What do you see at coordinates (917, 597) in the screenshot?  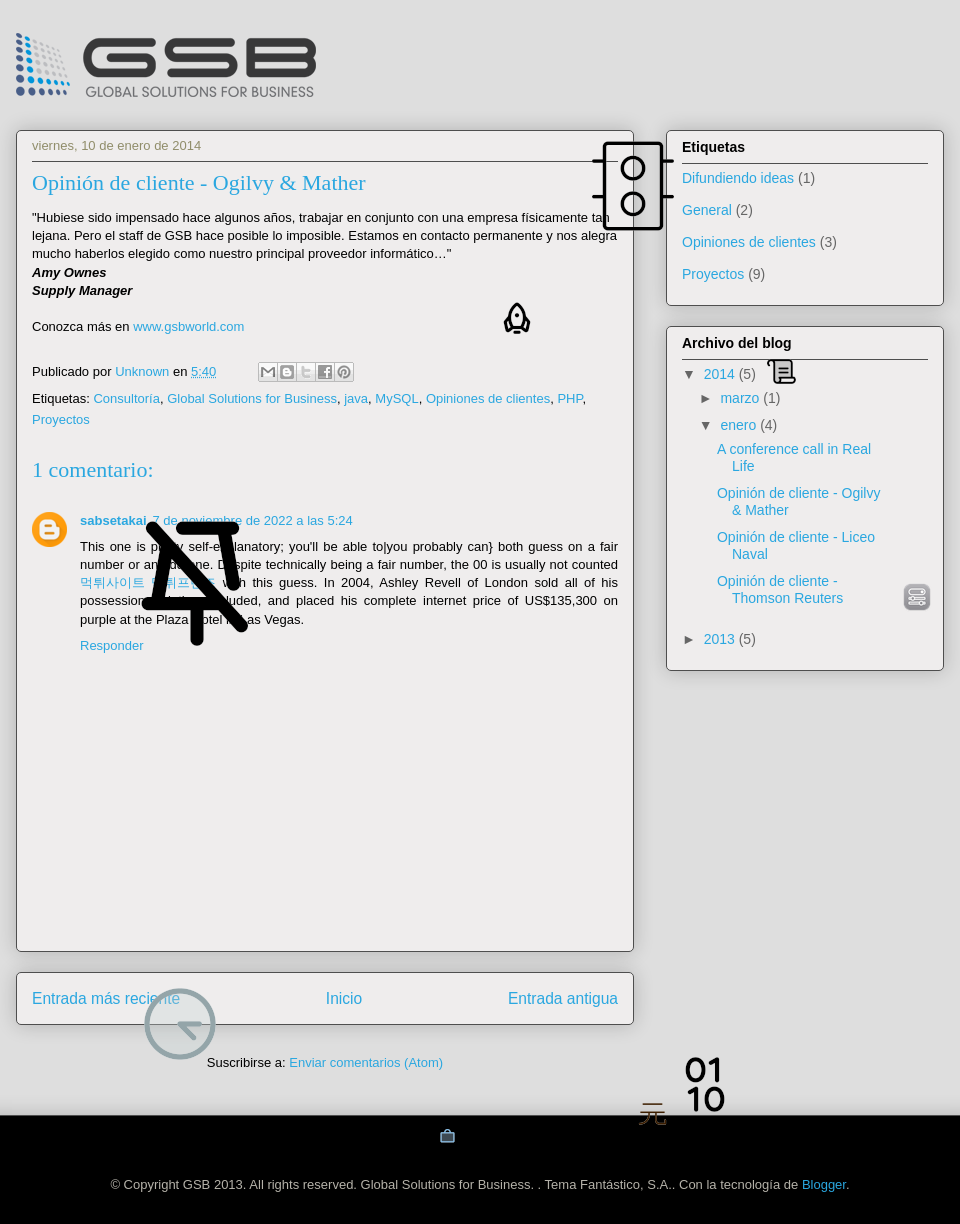 I see `open interface design application` at bounding box center [917, 597].